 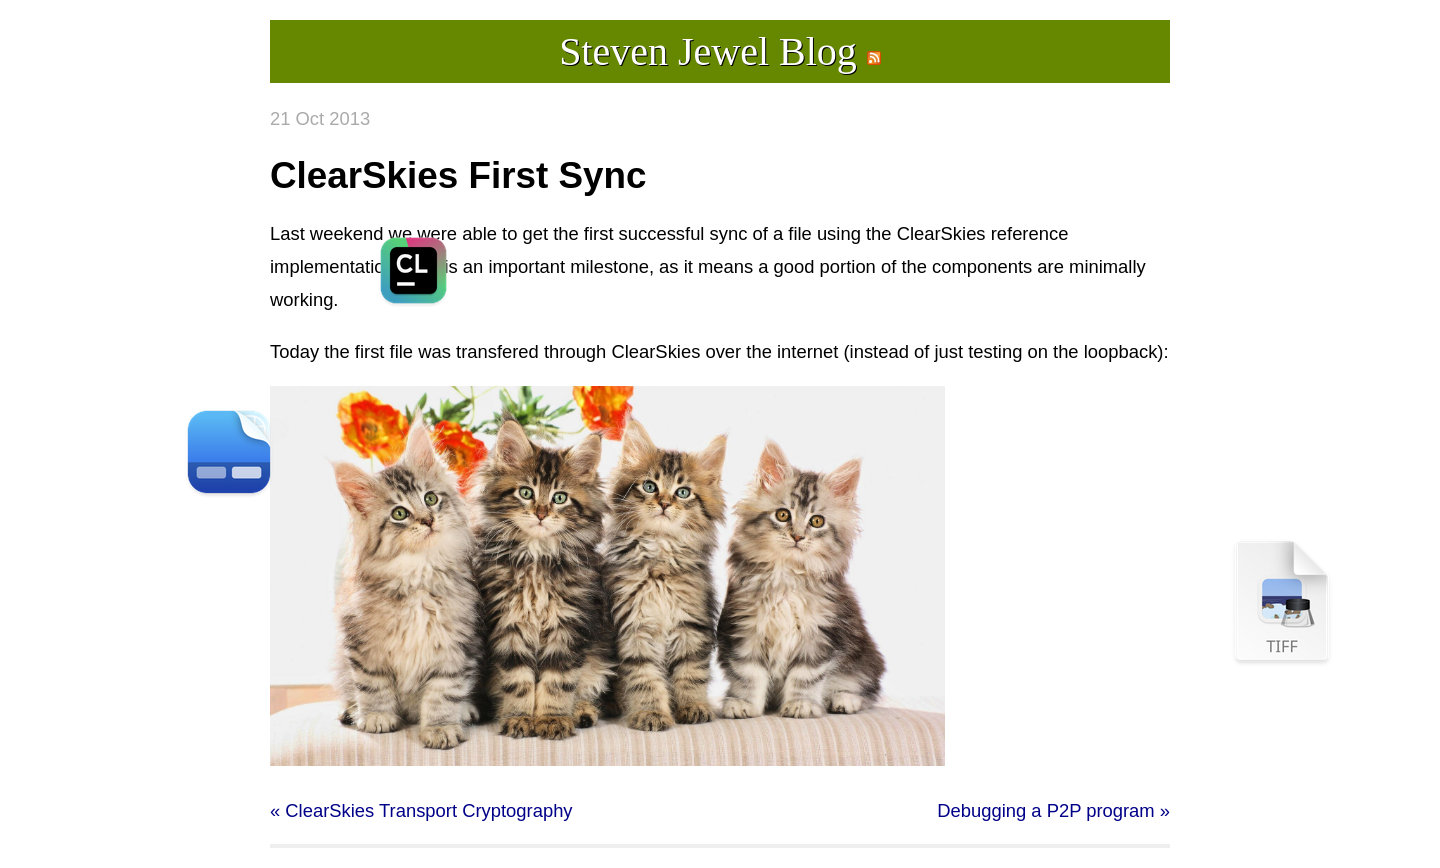 What do you see at coordinates (413, 270) in the screenshot?
I see `open CLion IDE application` at bounding box center [413, 270].